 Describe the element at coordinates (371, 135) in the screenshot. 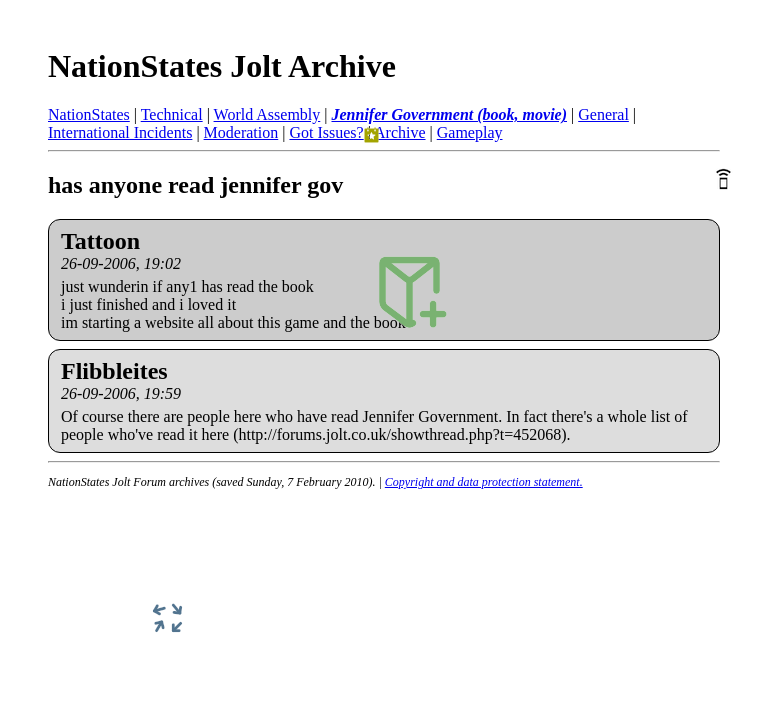

I see `view starred or favorite events` at that location.